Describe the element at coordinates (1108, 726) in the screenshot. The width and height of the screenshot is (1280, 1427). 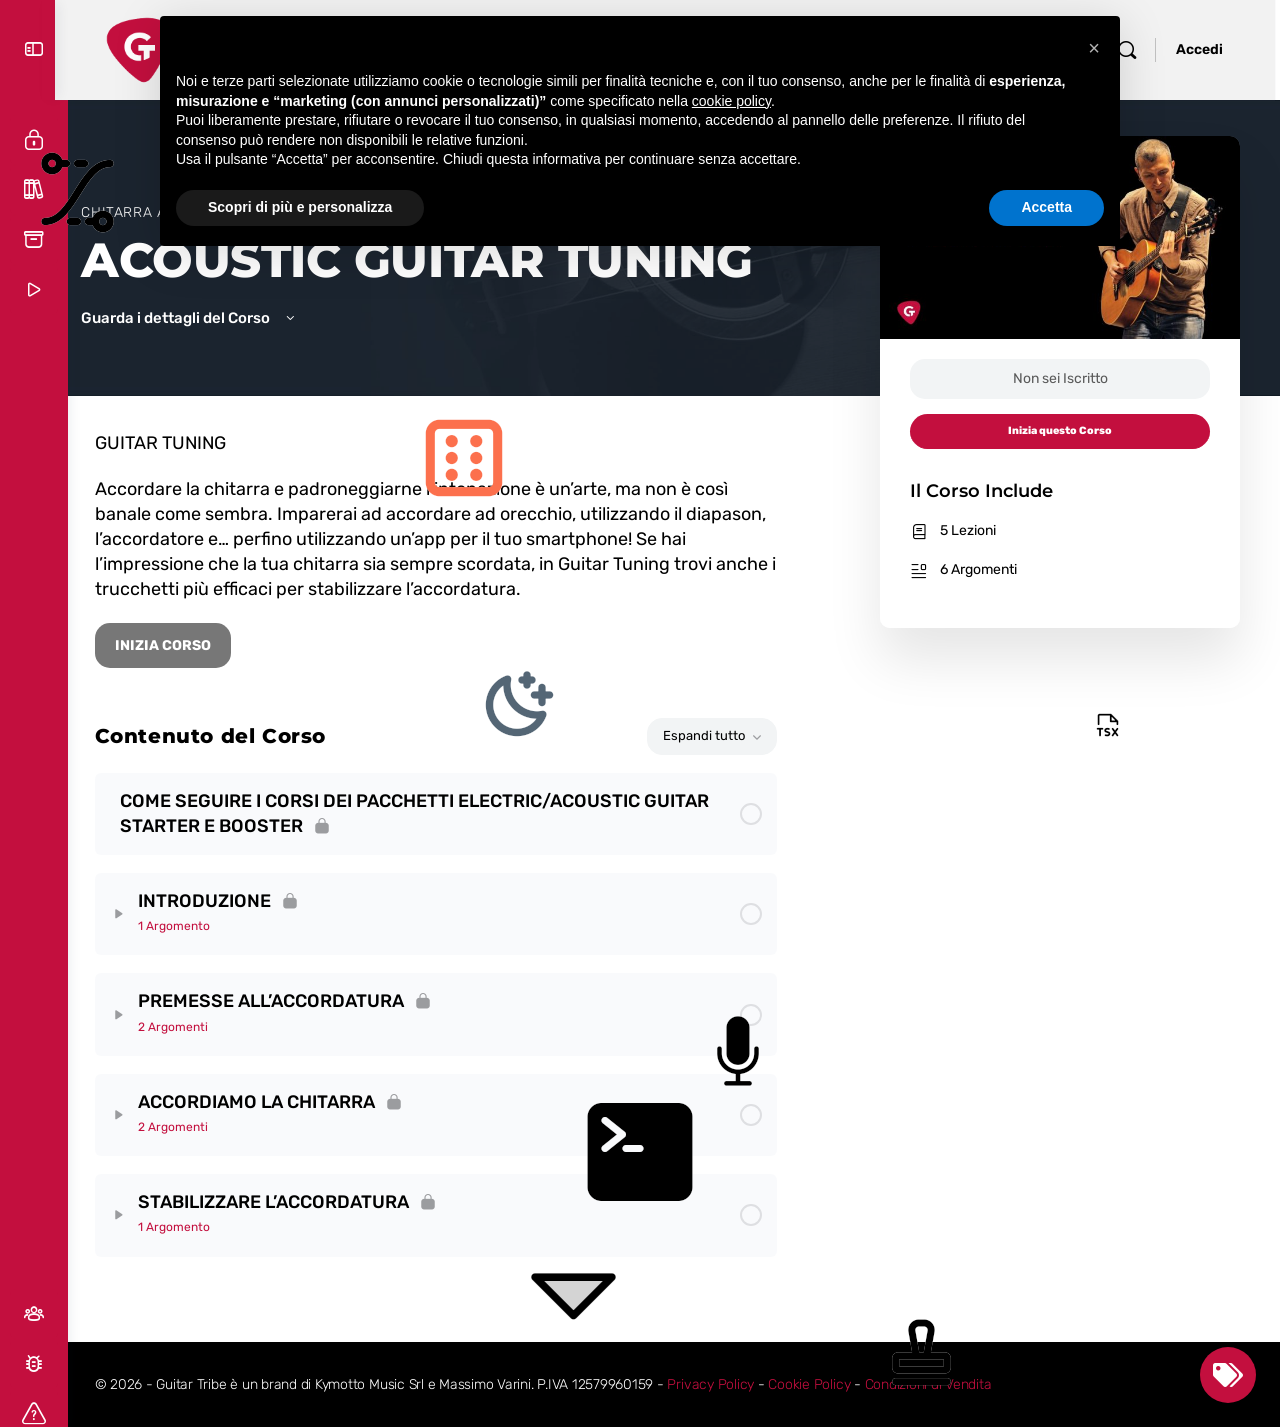
I see `open a TypeScript JSX file` at that location.